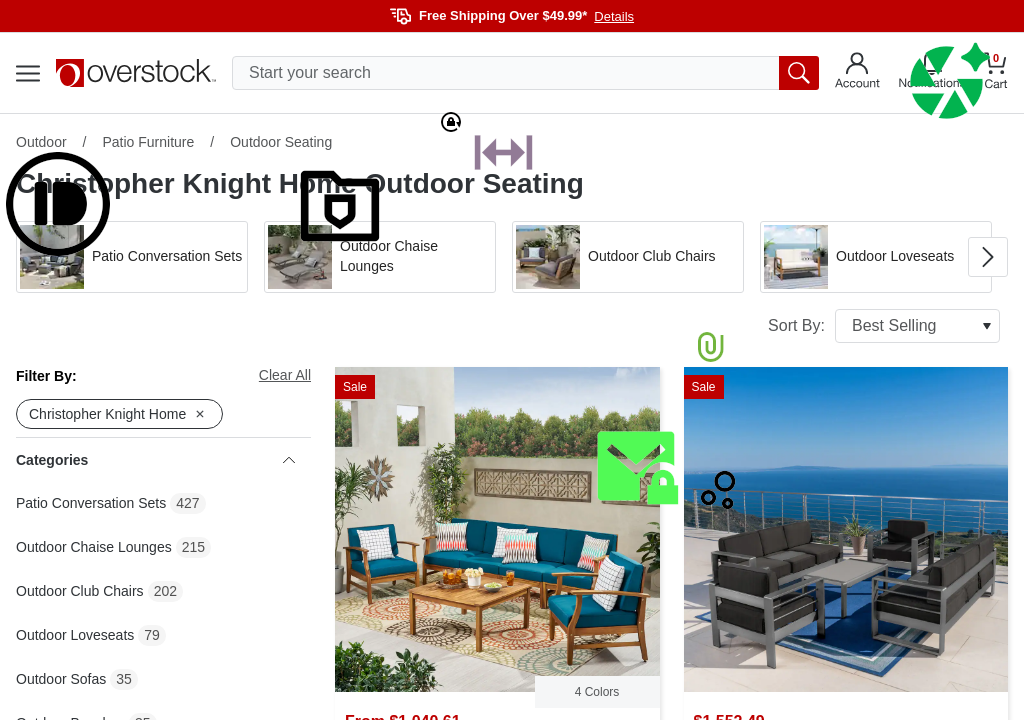 The height and width of the screenshot is (720, 1024). What do you see at coordinates (451, 122) in the screenshot?
I see `screen rotation is locked` at bounding box center [451, 122].